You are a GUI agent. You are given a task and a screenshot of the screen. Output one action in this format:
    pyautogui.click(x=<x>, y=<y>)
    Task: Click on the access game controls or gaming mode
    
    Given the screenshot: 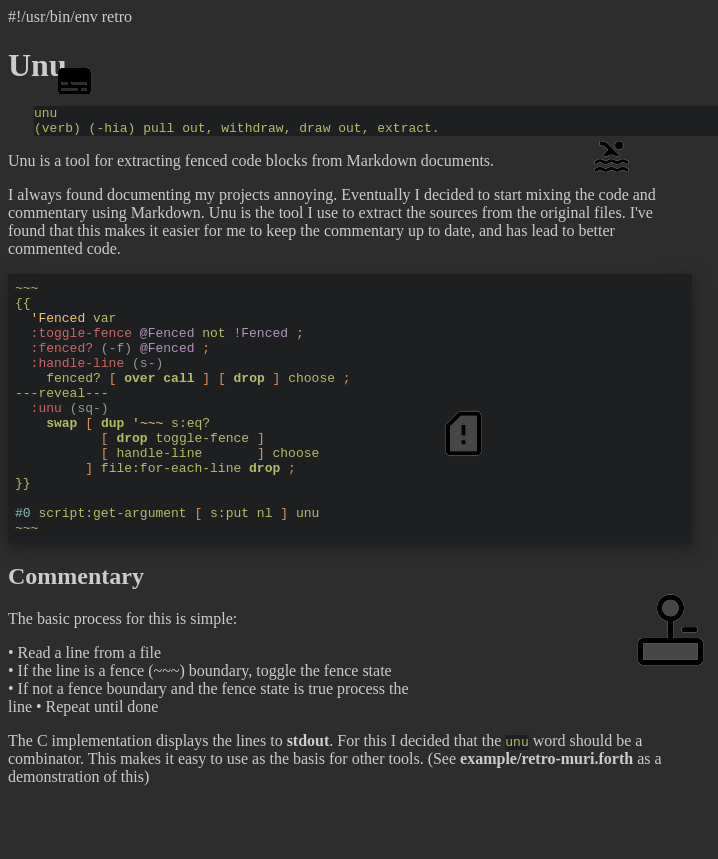 What is the action you would take?
    pyautogui.click(x=670, y=632)
    